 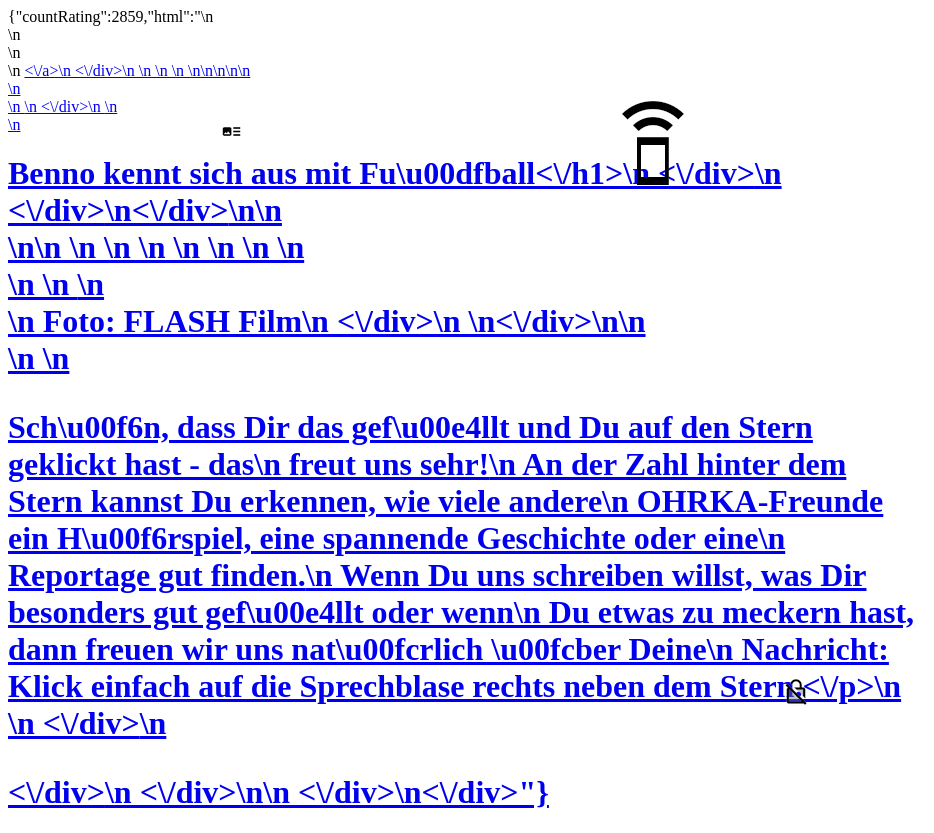 I want to click on indicates an unencrypted or insecure email connection, so click(x=796, y=692).